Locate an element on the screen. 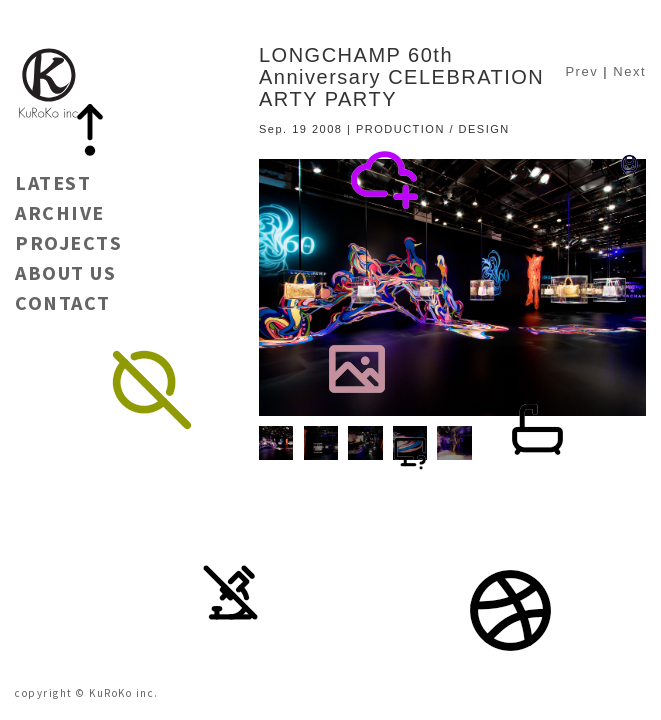 The height and width of the screenshot is (720, 661). get help with desktop or computer settings is located at coordinates (410, 452).